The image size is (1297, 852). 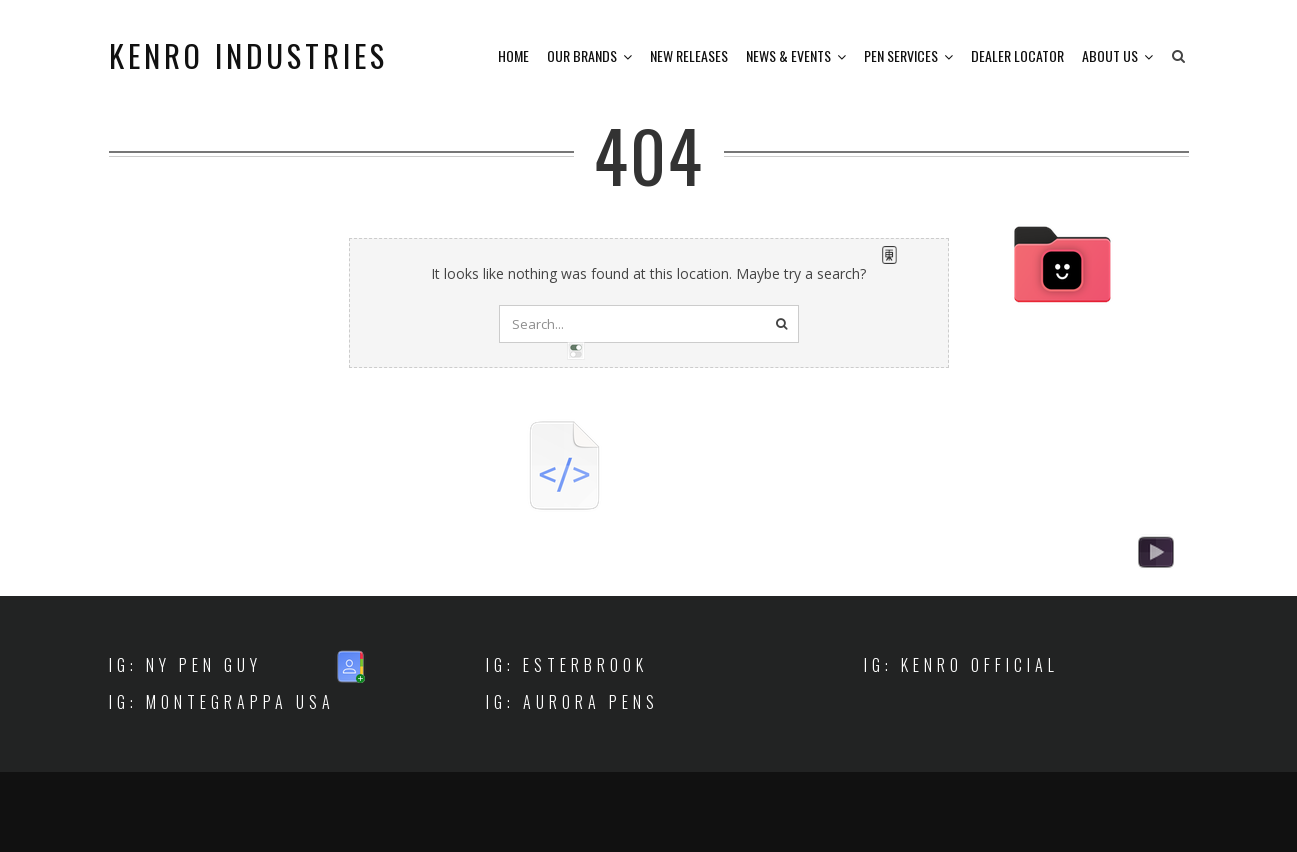 I want to click on launch gnome mahjongg tile matching game, so click(x=890, y=255).